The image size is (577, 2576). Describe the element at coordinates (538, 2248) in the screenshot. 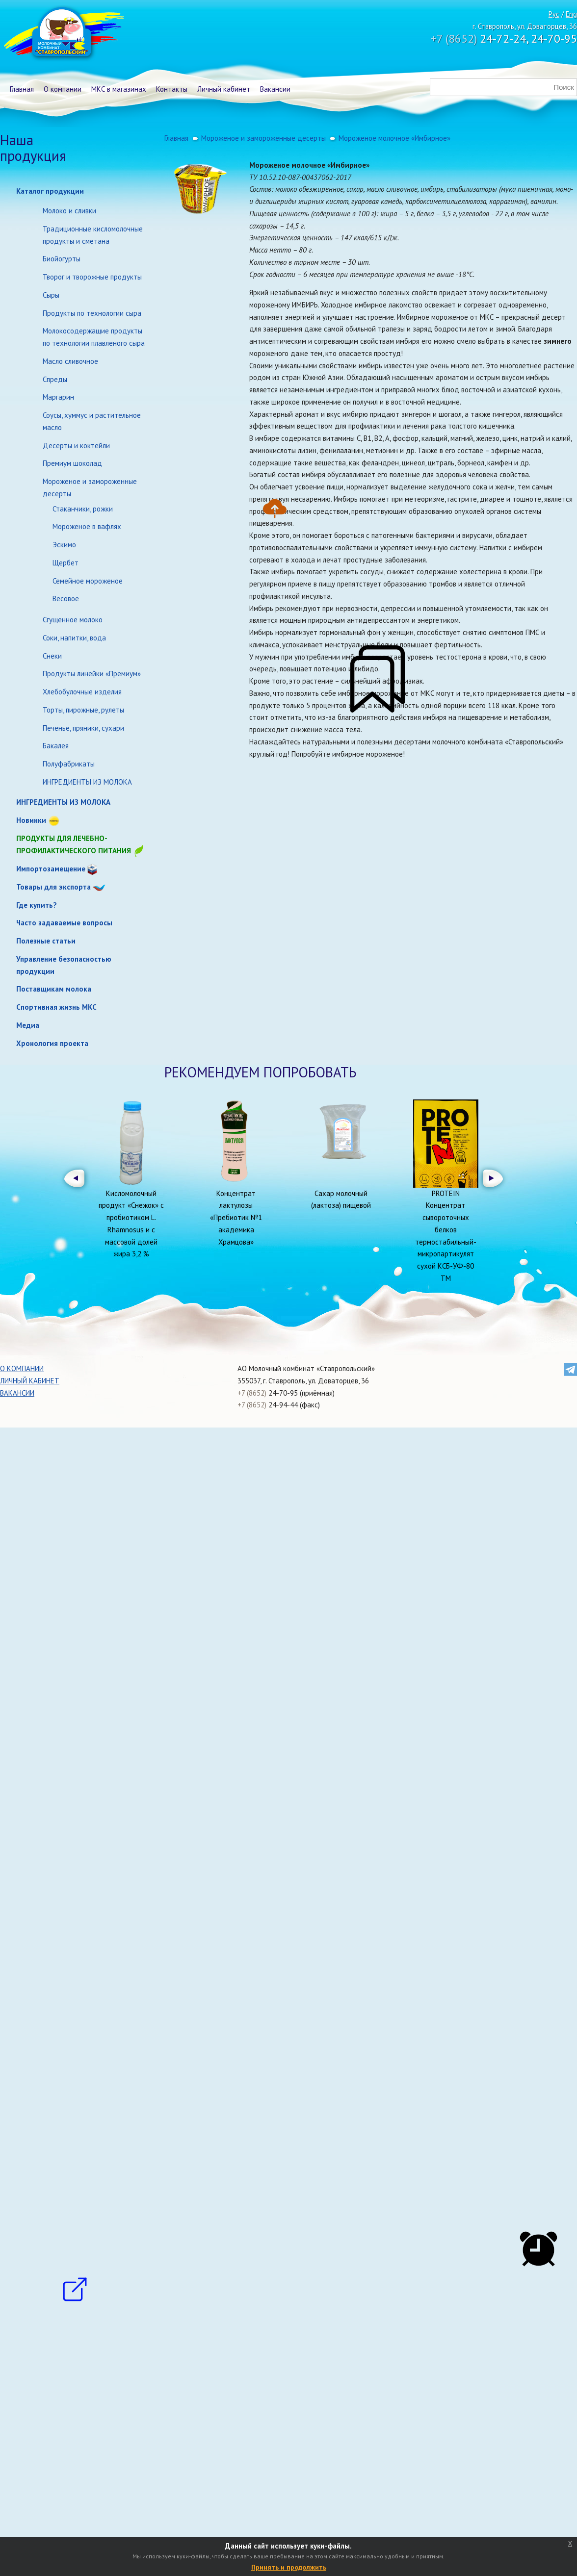

I see `set or manage alarms` at that location.